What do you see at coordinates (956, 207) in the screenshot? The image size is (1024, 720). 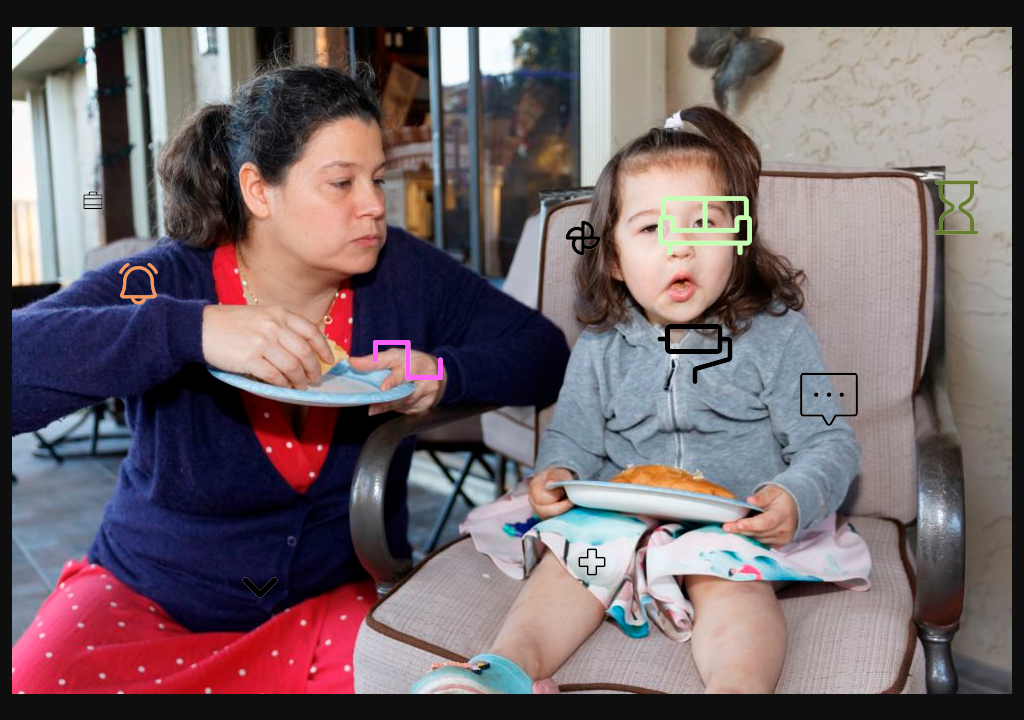 I see `indicates a process is in progress or loading` at bounding box center [956, 207].